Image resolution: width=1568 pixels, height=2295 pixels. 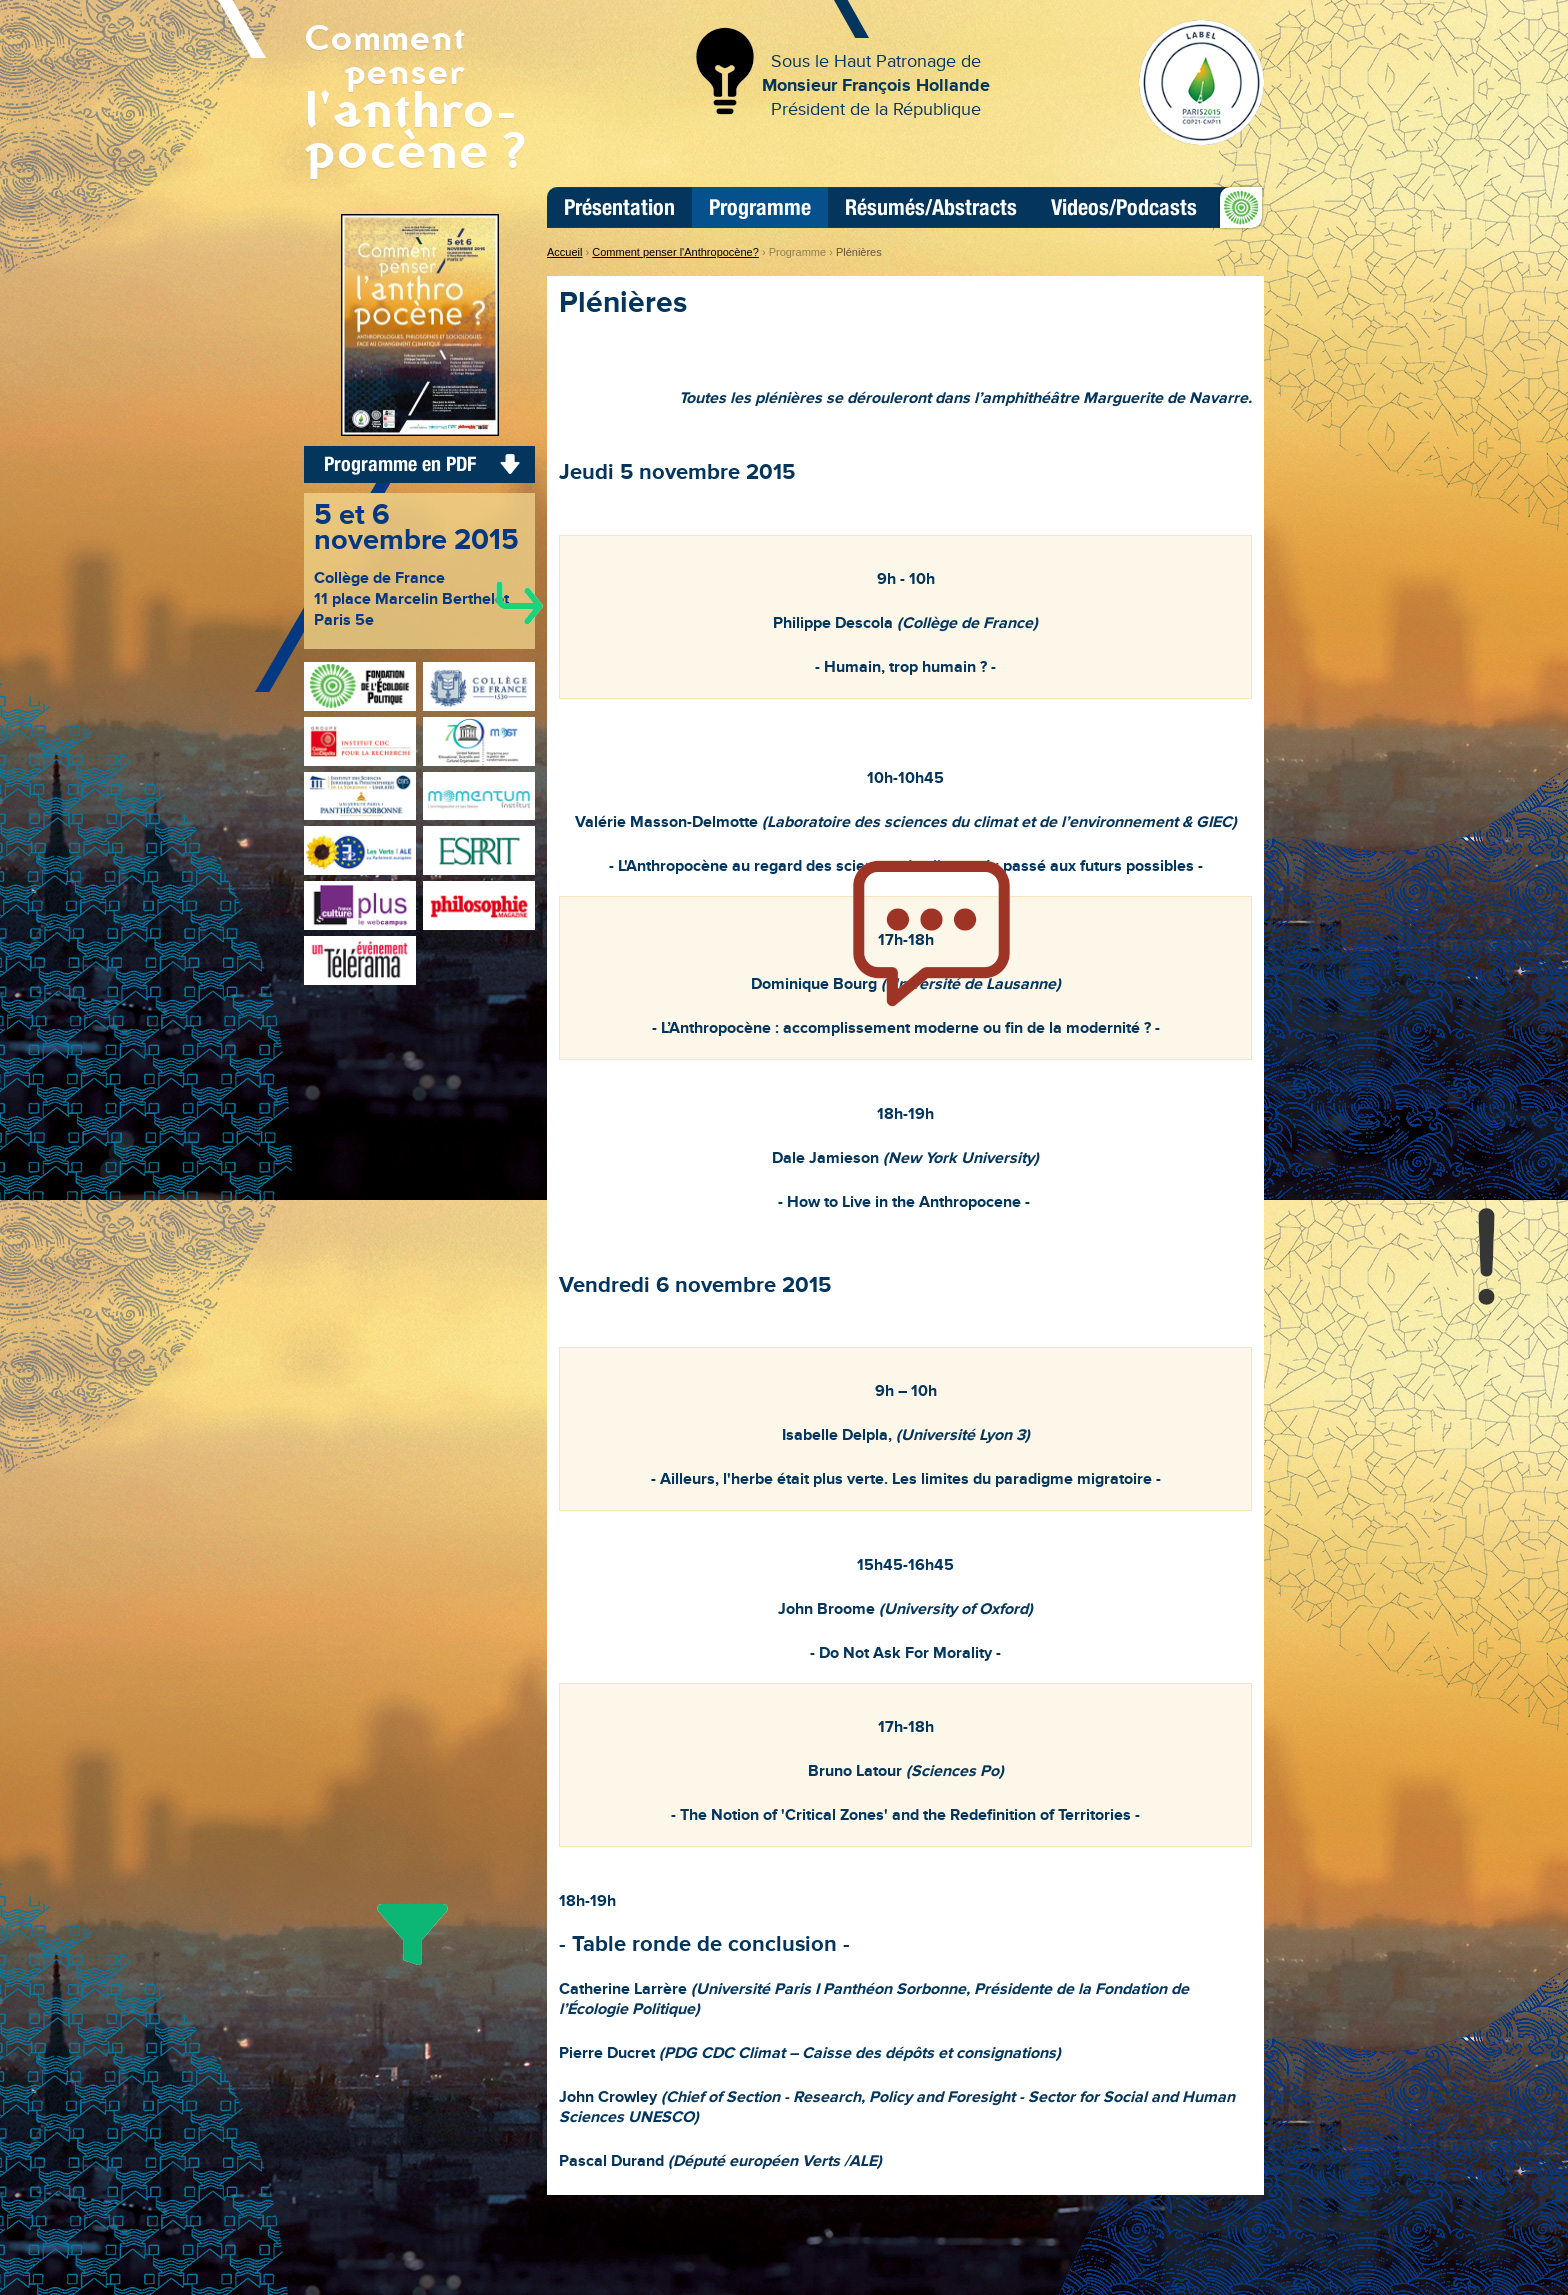 I want to click on view tips or suggestions, so click(x=725, y=71).